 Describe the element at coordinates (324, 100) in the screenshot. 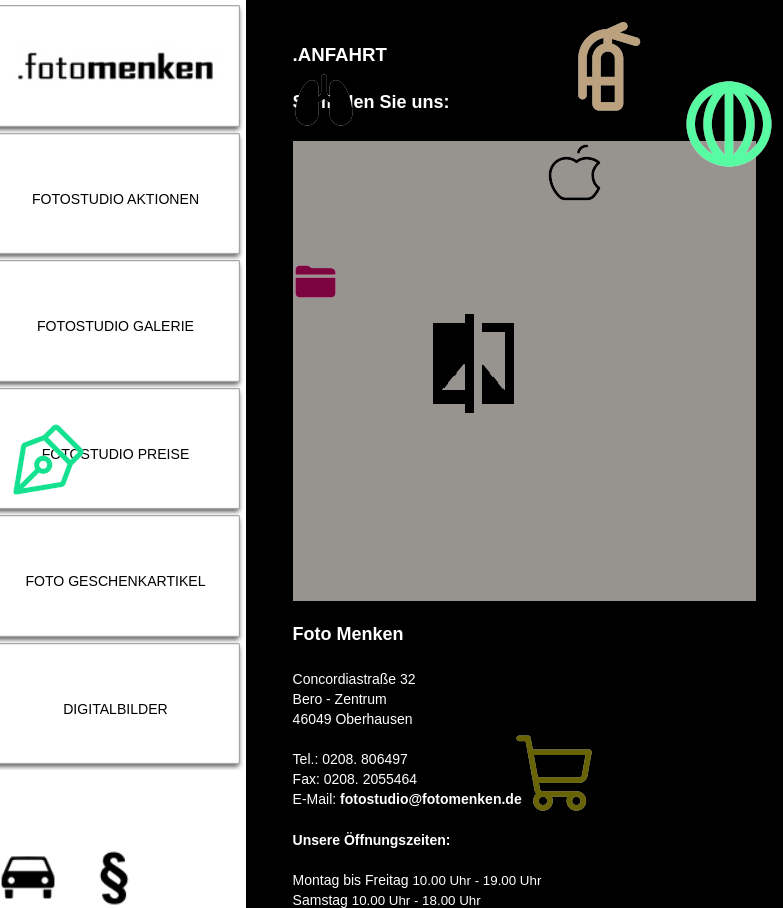

I see `access respiratory health information` at that location.